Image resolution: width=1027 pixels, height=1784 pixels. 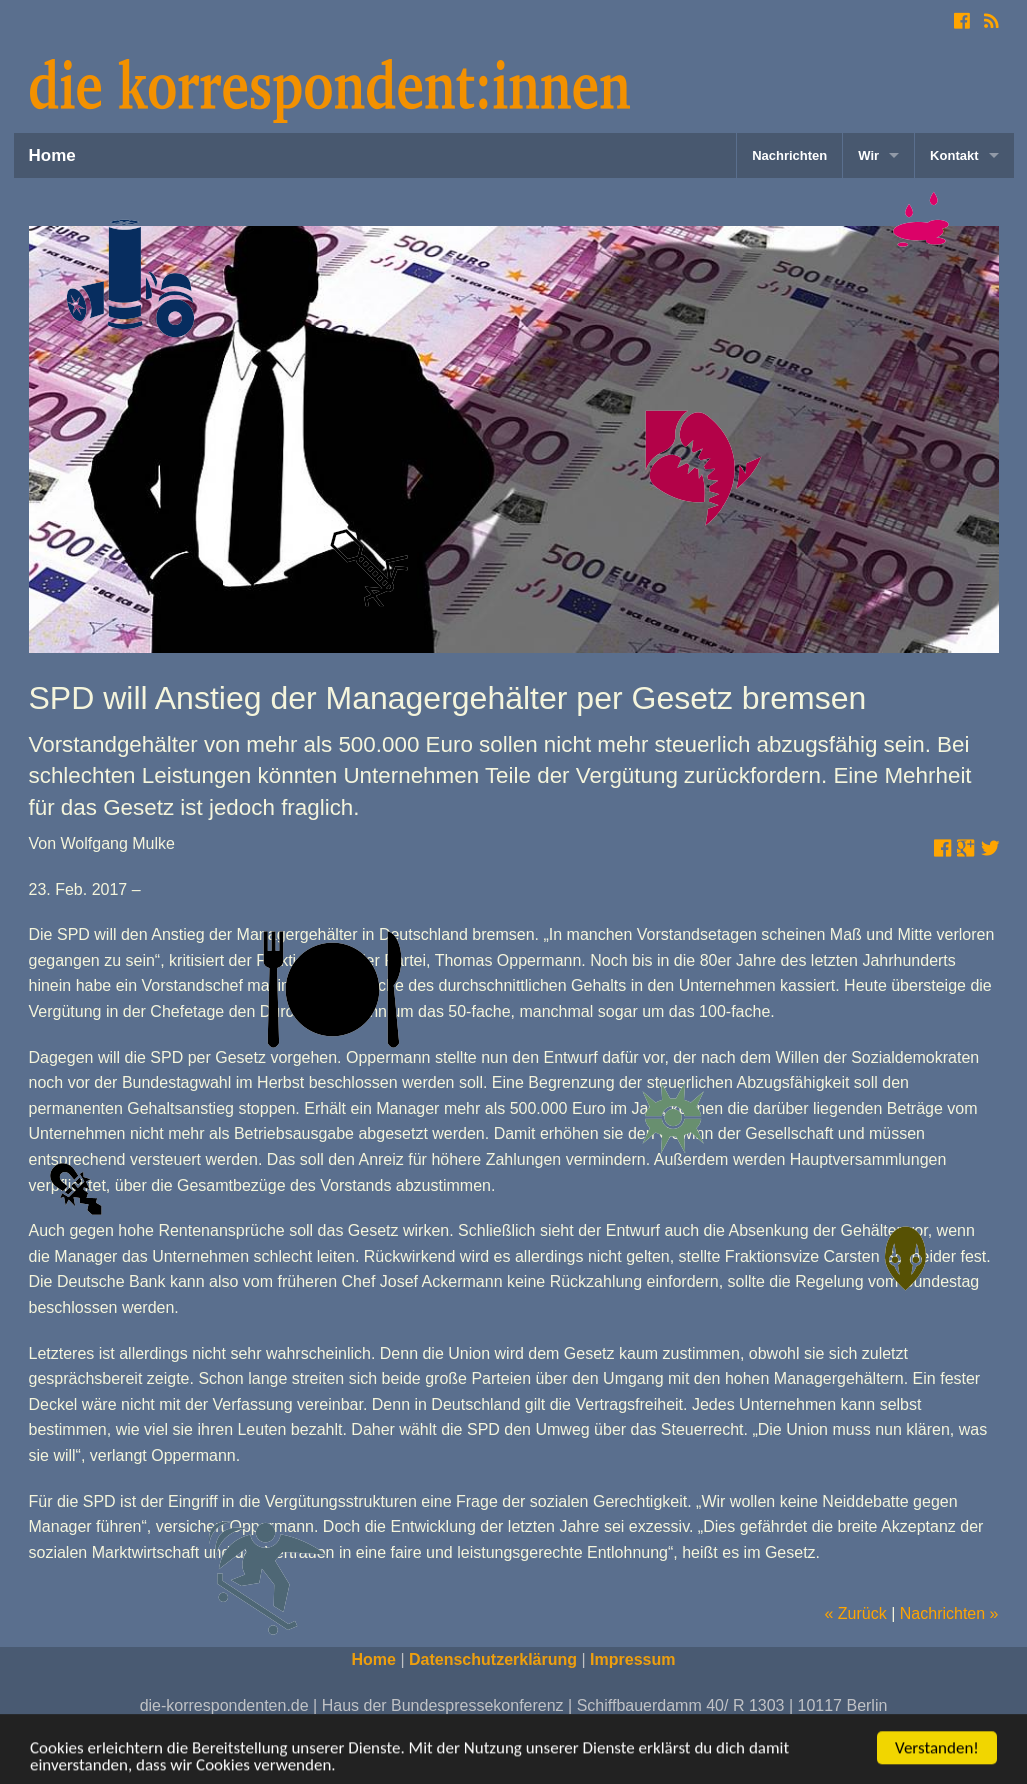 I want to click on view meal or dining options, so click(x=332, y=989).